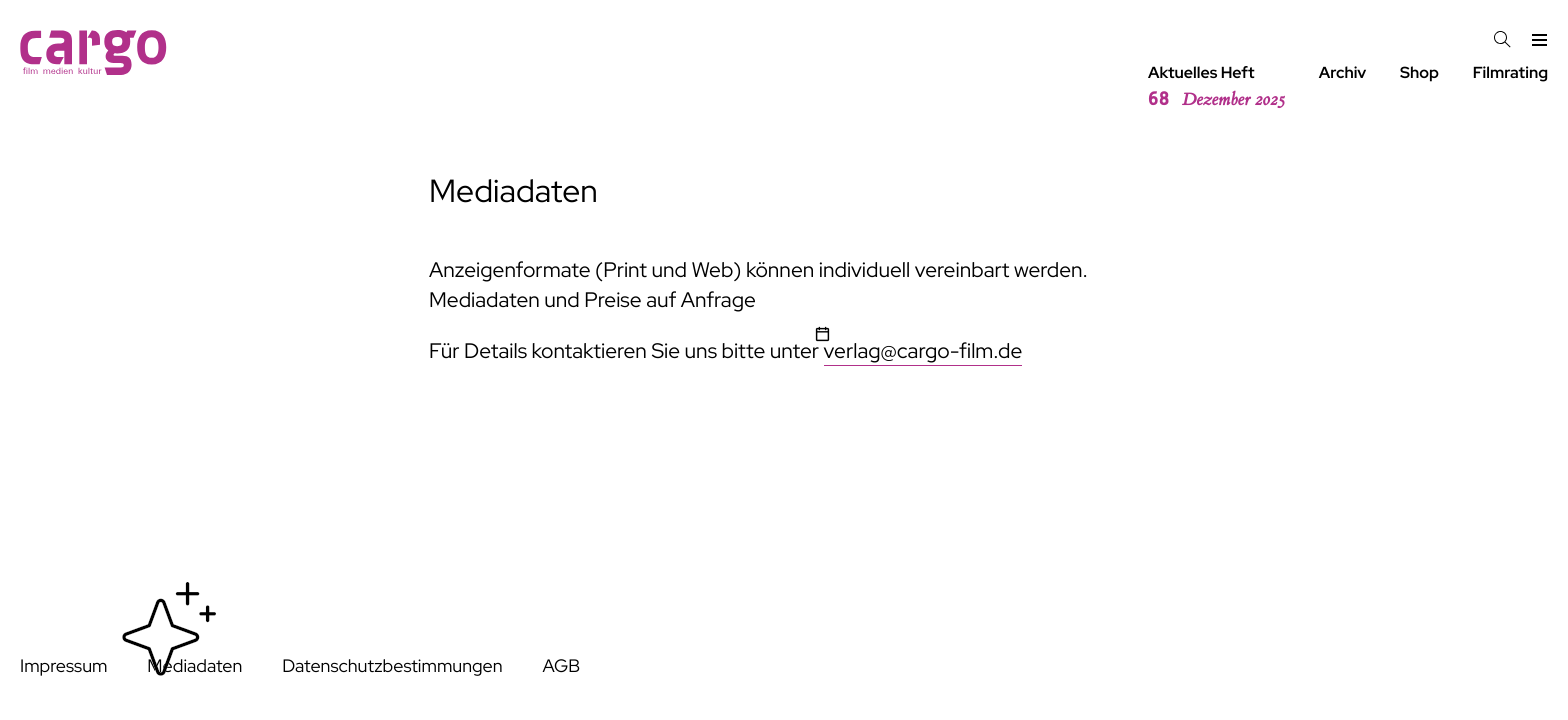 The width and height of the screenshot is (1568, 720). Describe the element at coordinates (167, 630) in the screenshot. I see `indicates AI-generated or enhanced content` at that location.